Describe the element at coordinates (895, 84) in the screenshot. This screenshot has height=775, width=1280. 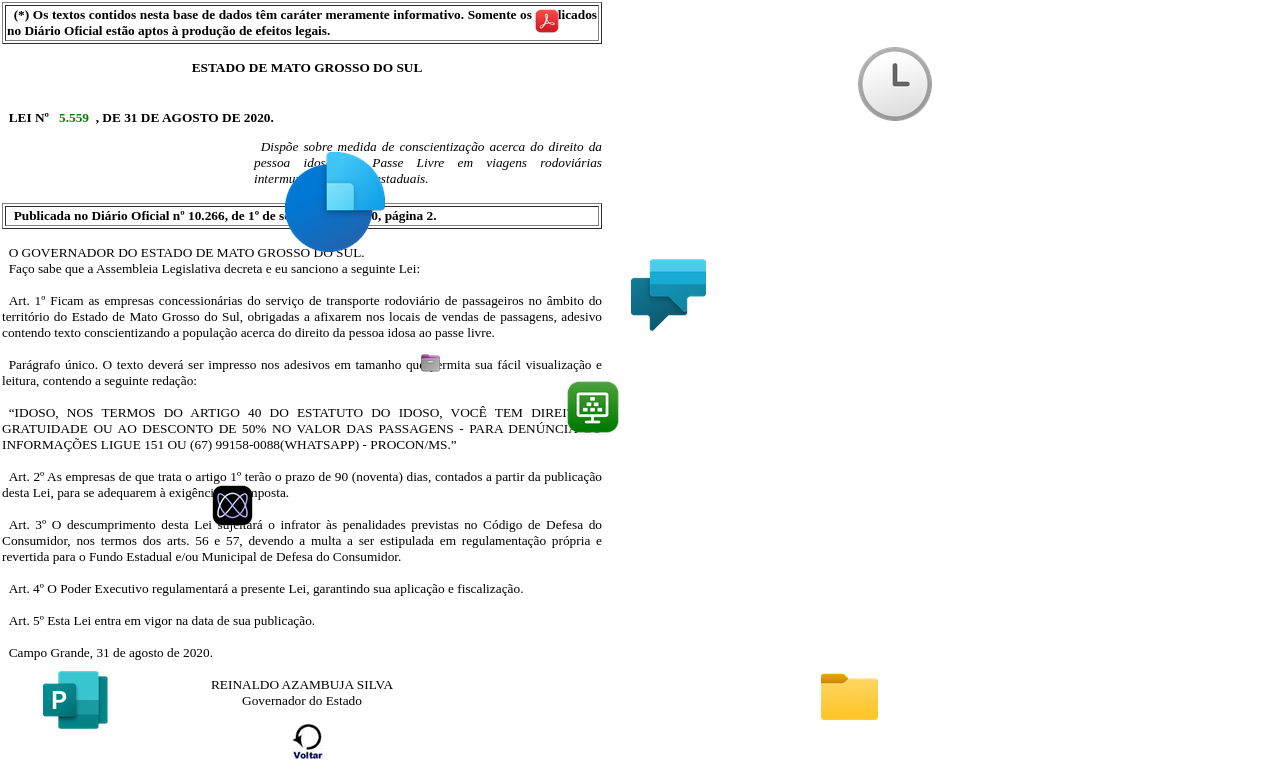
I see `indicates a time-sensitive or scheduled item` at that location.